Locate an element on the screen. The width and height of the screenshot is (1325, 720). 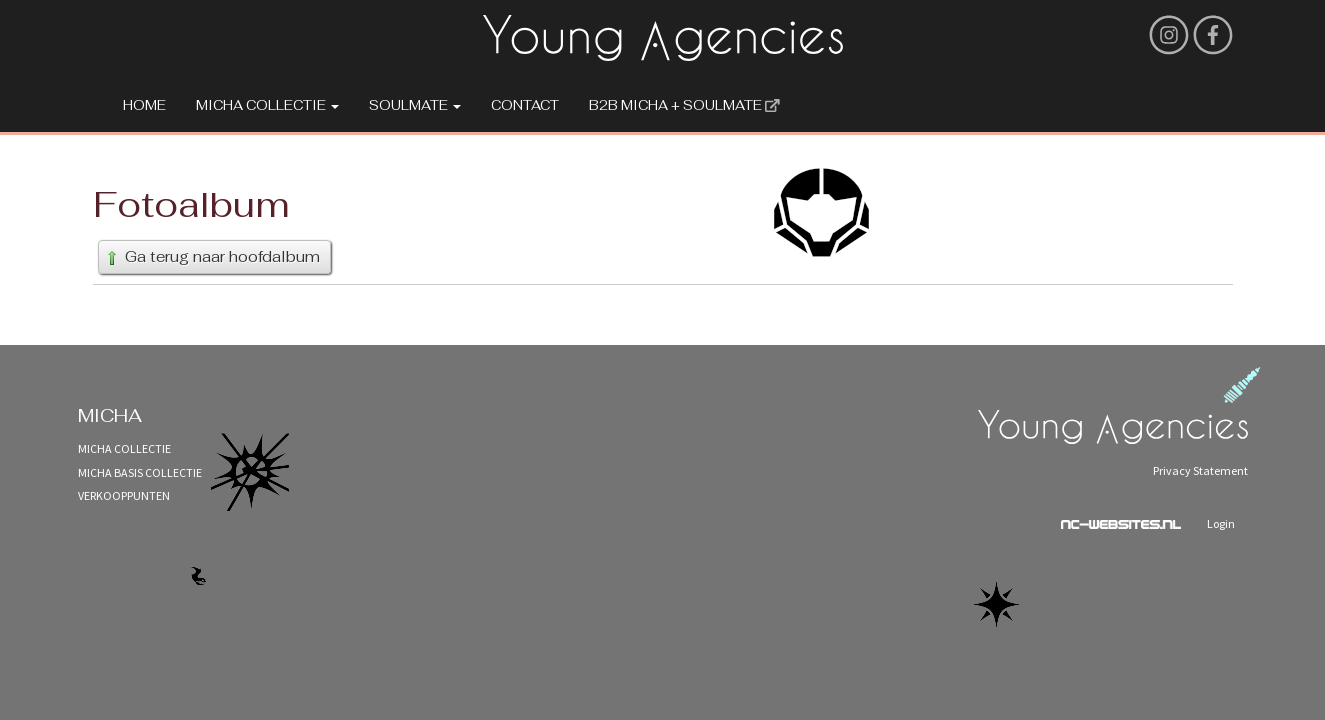
view engine or vehicle diagnostics is located at coordinates (1242, 385).